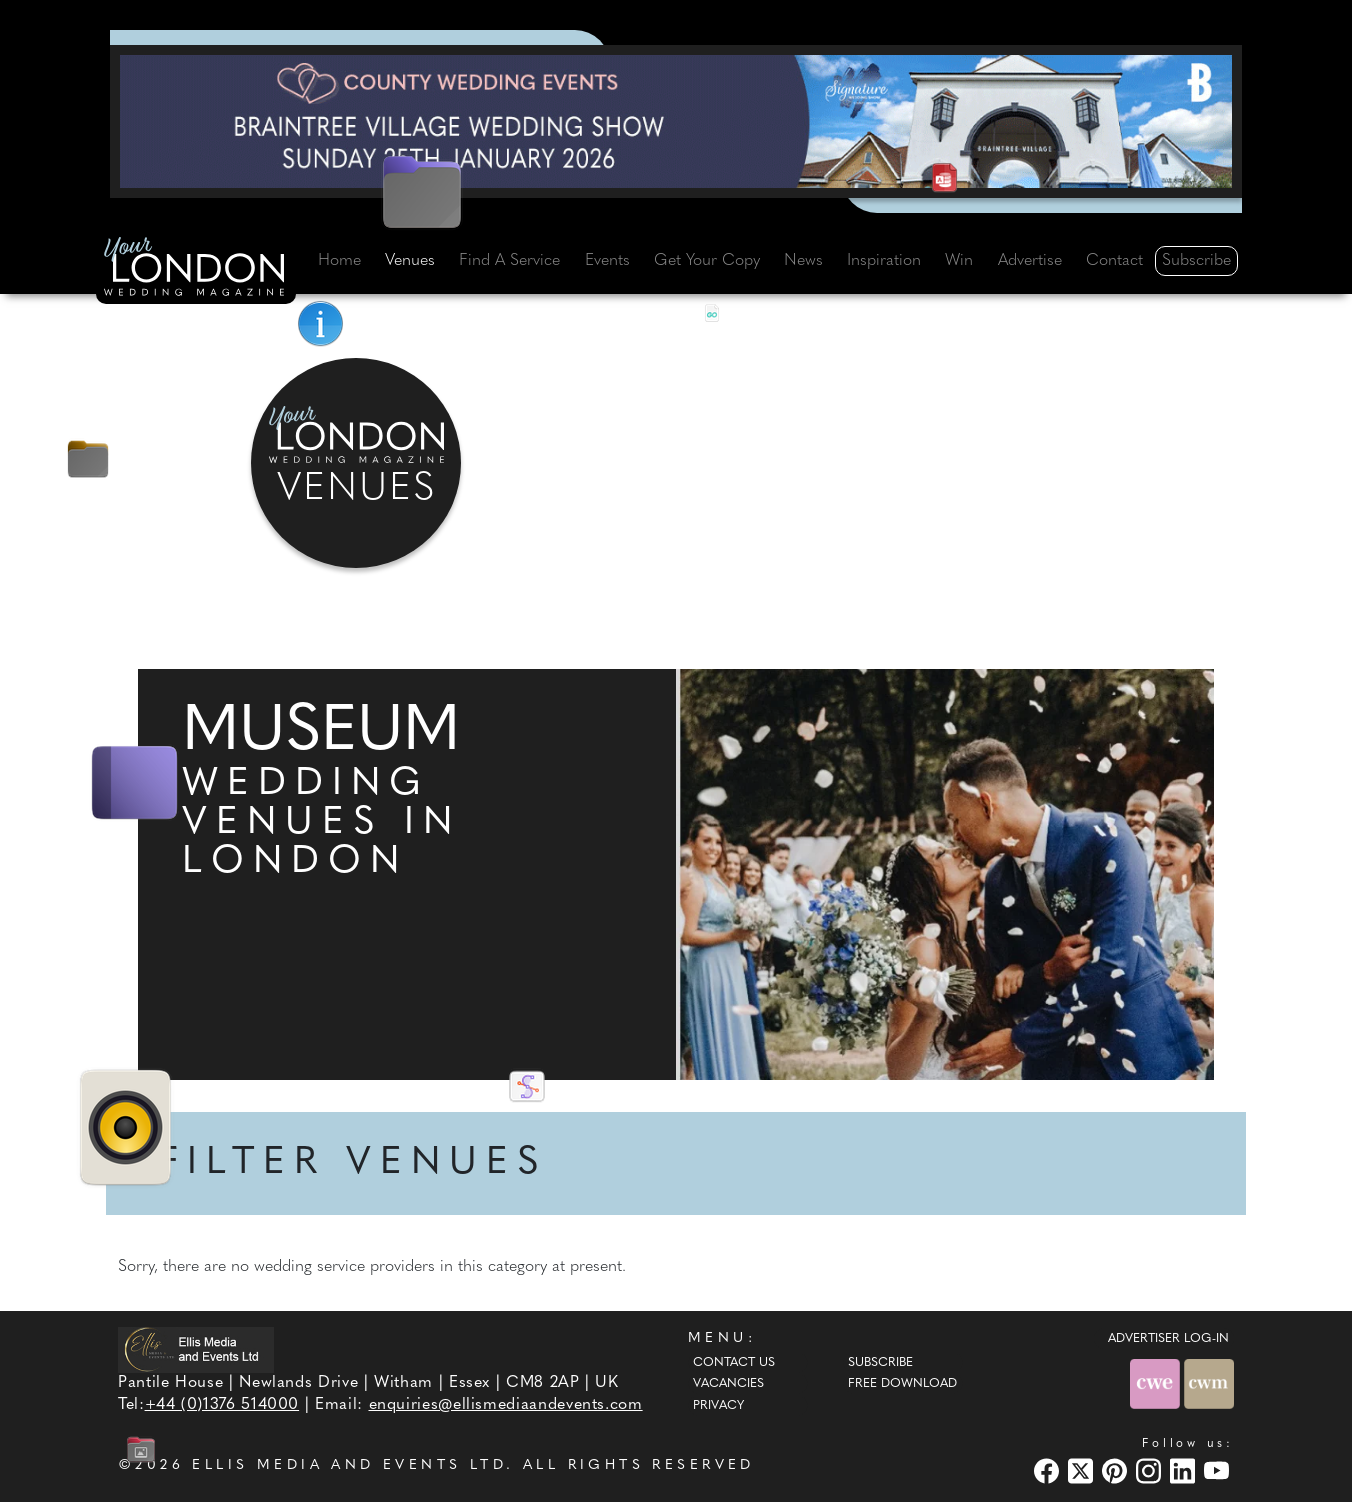 Image resolution: width=1352 pixels, height=1502 pixels. Describe the element at coordinates (712, 313) in the screenshot. I see `a Go programming language source file` at that location.